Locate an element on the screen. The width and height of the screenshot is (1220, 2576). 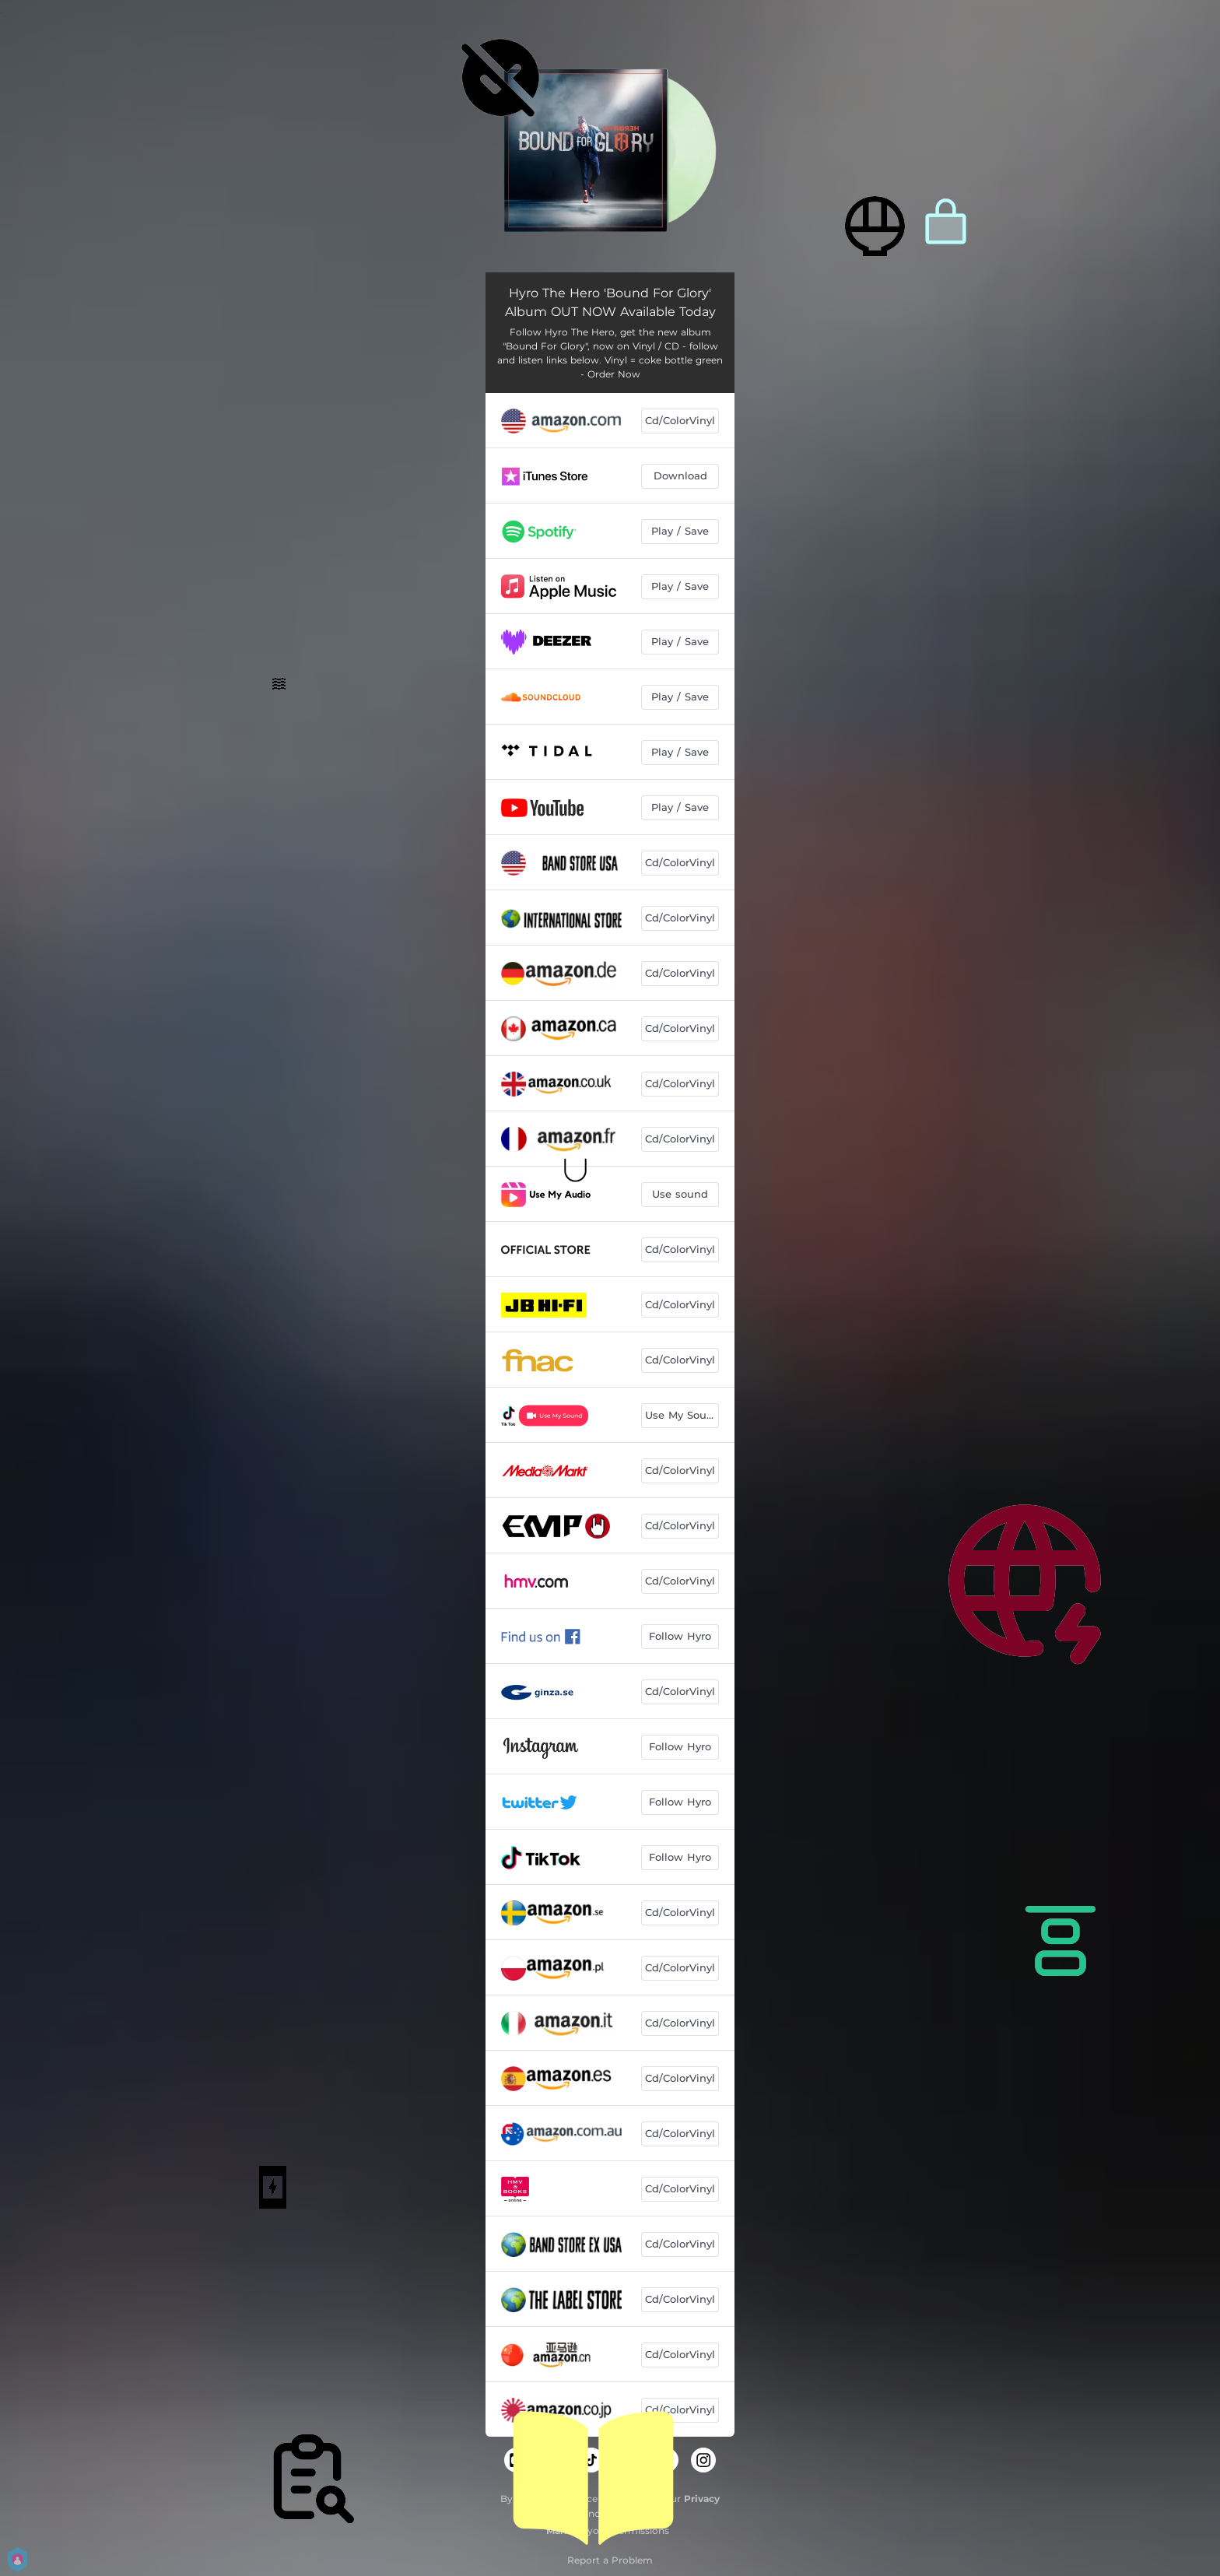
browse asian or rice-based food options is located at coordinates (875, 226).